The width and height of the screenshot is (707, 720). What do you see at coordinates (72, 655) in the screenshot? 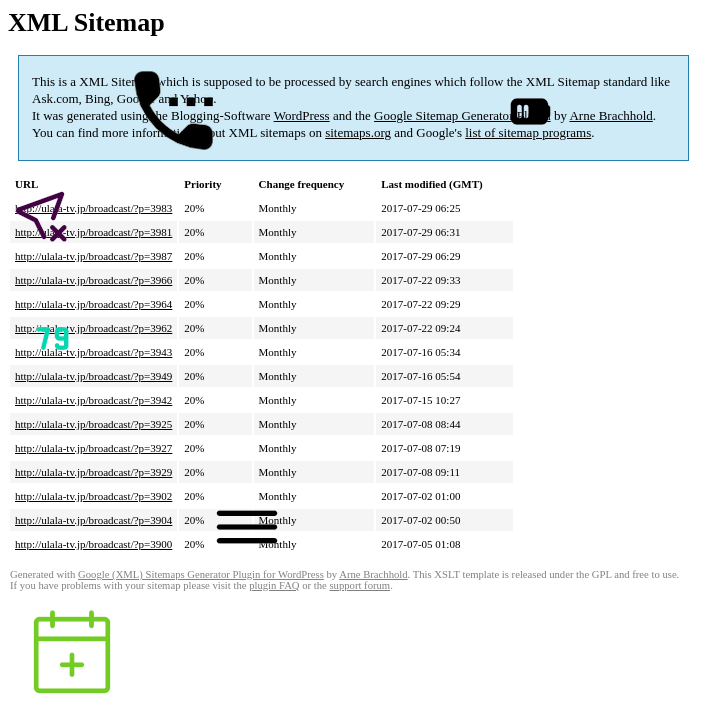
I see `add a new calendar event` at bounding box center [72, 655].